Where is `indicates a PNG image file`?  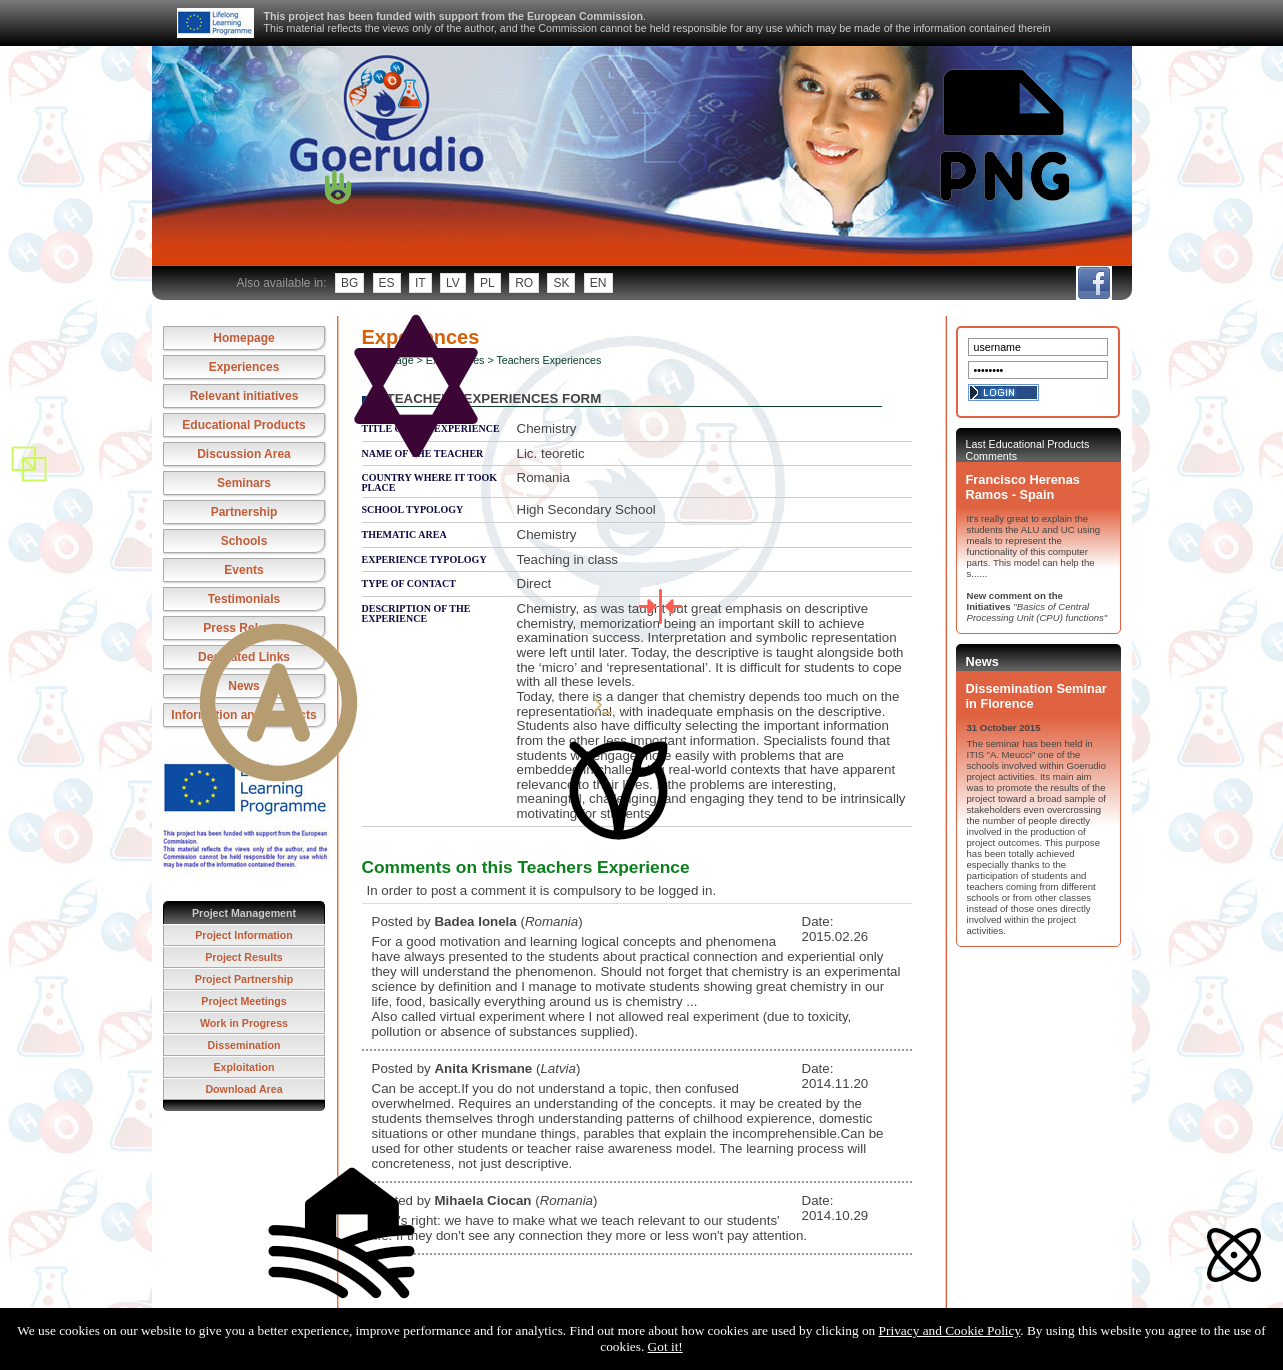 indicates a PNG image file is located at coordinates (1003, 140).